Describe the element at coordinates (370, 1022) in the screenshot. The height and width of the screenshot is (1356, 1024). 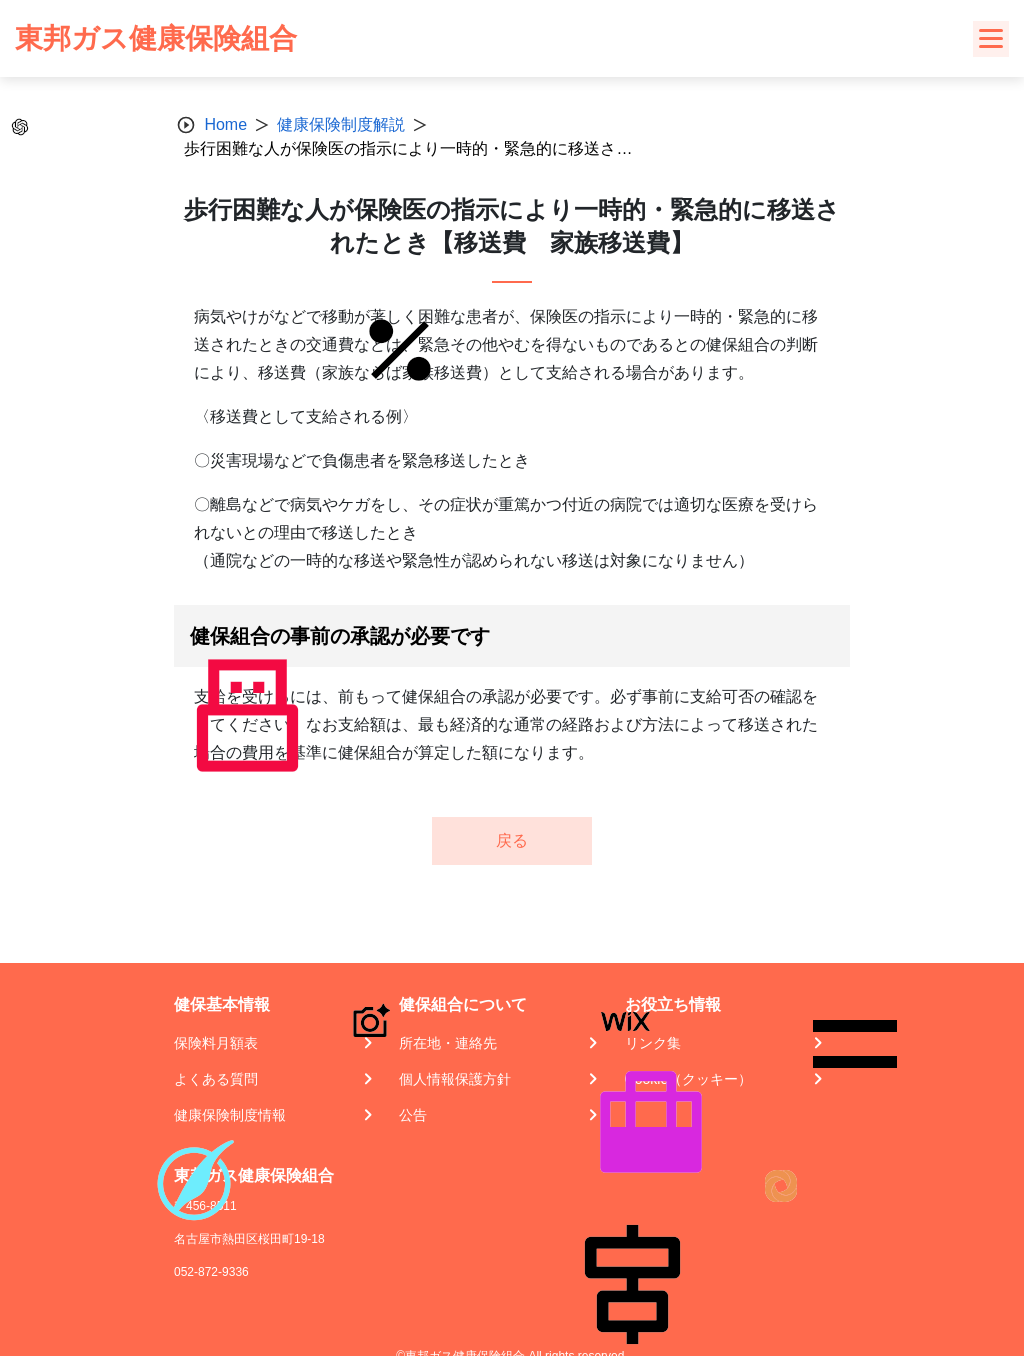
I see `activate AI-powered camera features` at that location.